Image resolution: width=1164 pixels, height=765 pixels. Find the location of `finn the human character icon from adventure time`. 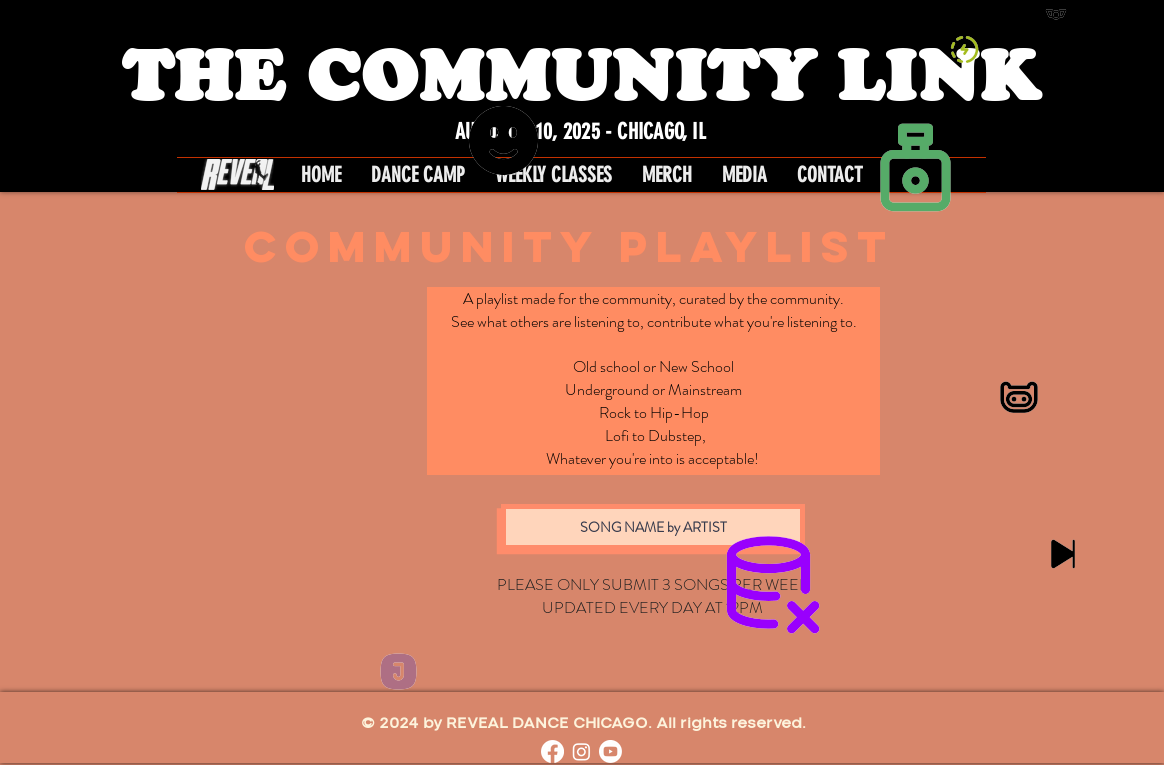

finn the human character icon from adventure time is located at coordinates (1019, 396).